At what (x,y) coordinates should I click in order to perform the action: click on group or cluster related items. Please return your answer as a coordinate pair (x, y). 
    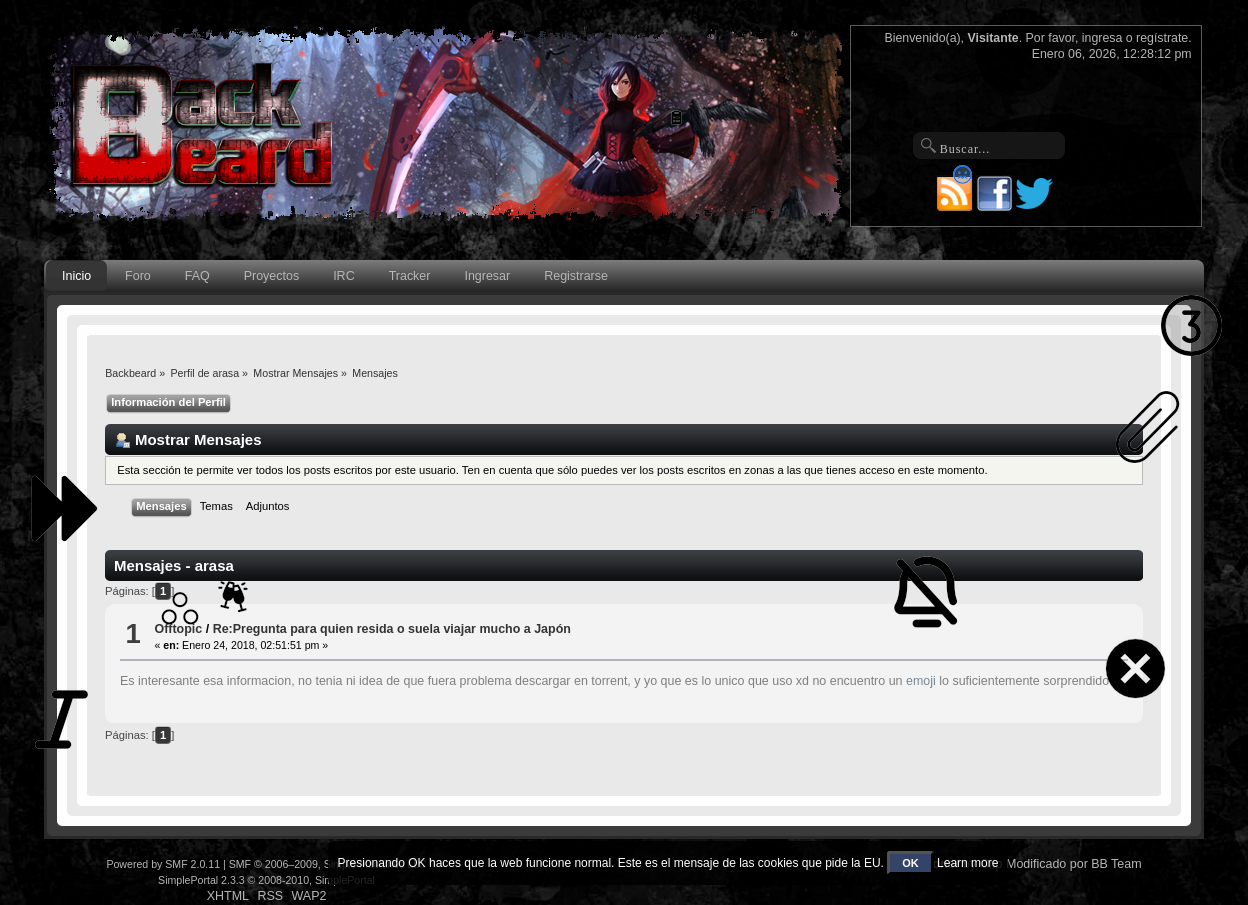
    Looking at the image, I should click on (180, 609).